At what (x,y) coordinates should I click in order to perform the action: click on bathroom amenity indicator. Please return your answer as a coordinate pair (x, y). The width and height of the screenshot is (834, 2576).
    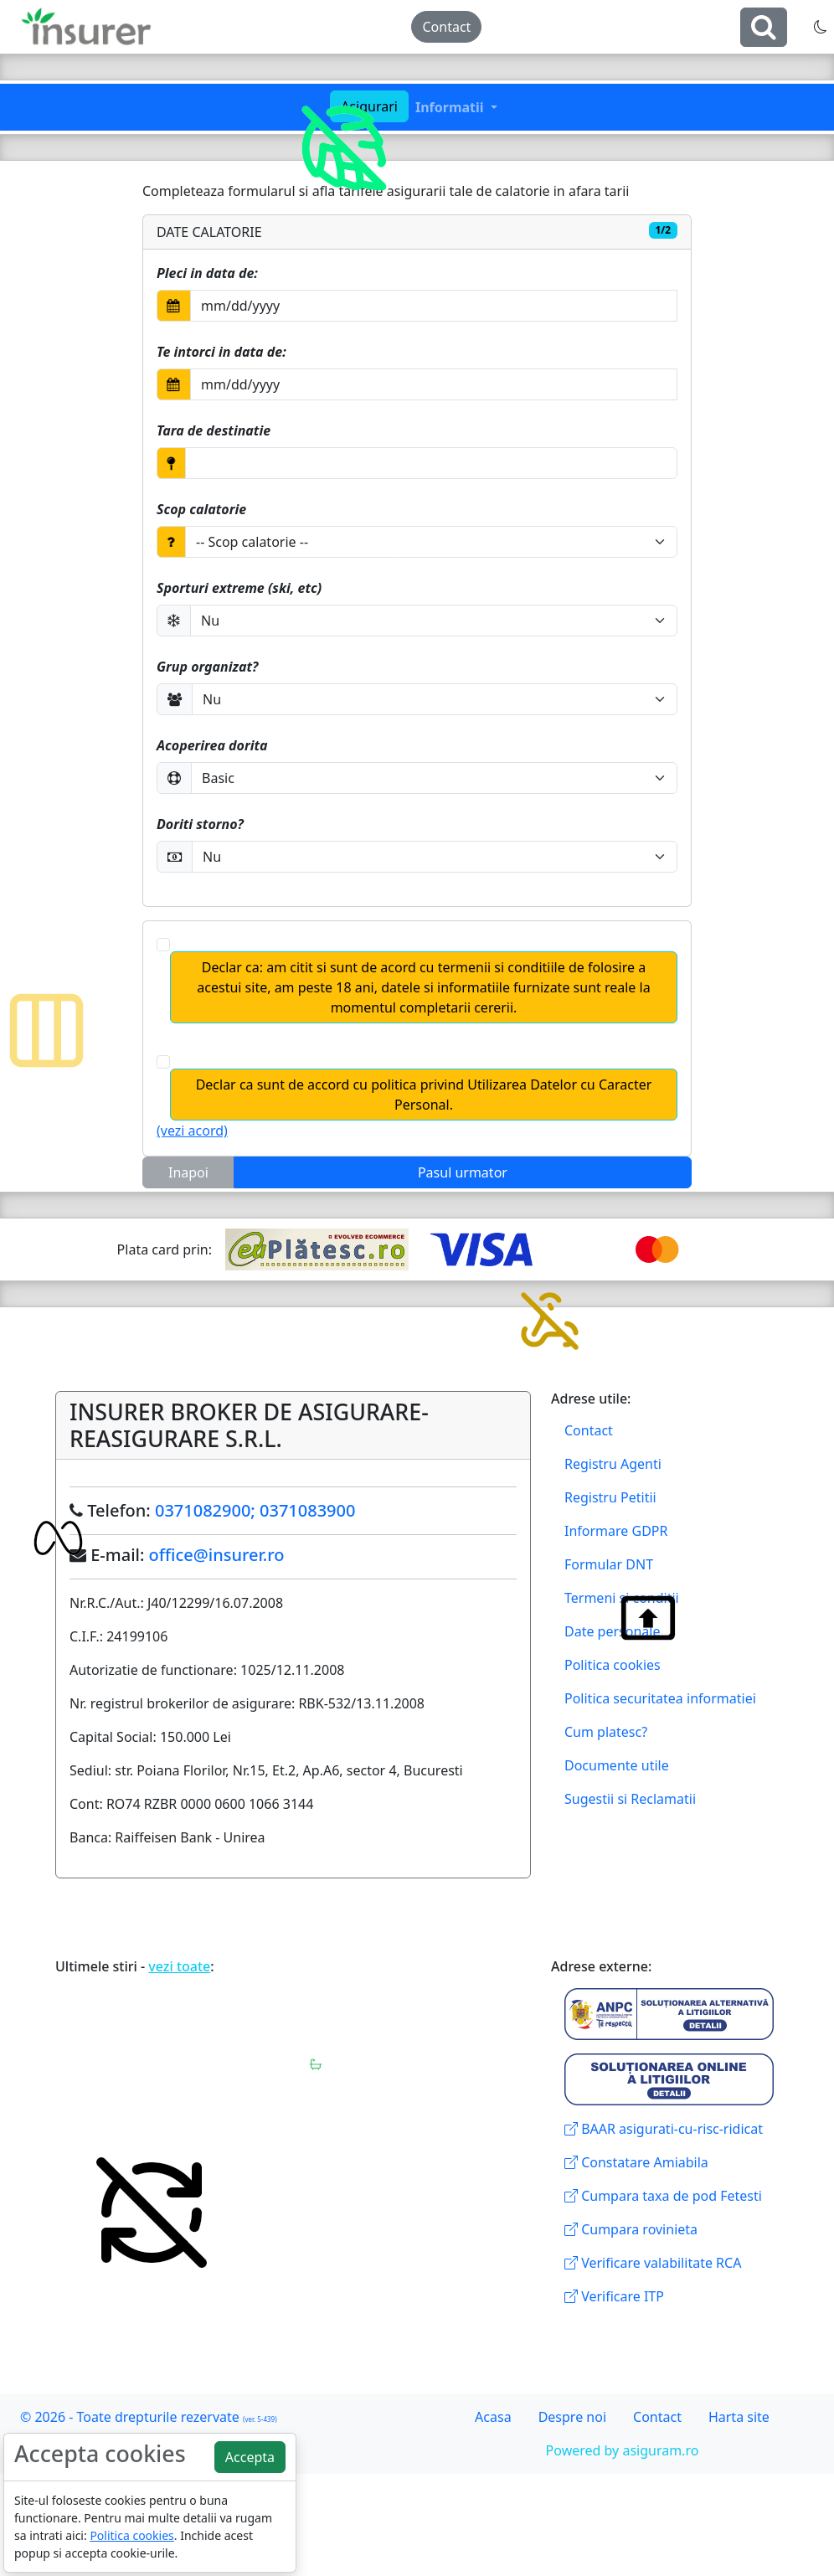
    Looking at the image, I should click on (316, 2064).